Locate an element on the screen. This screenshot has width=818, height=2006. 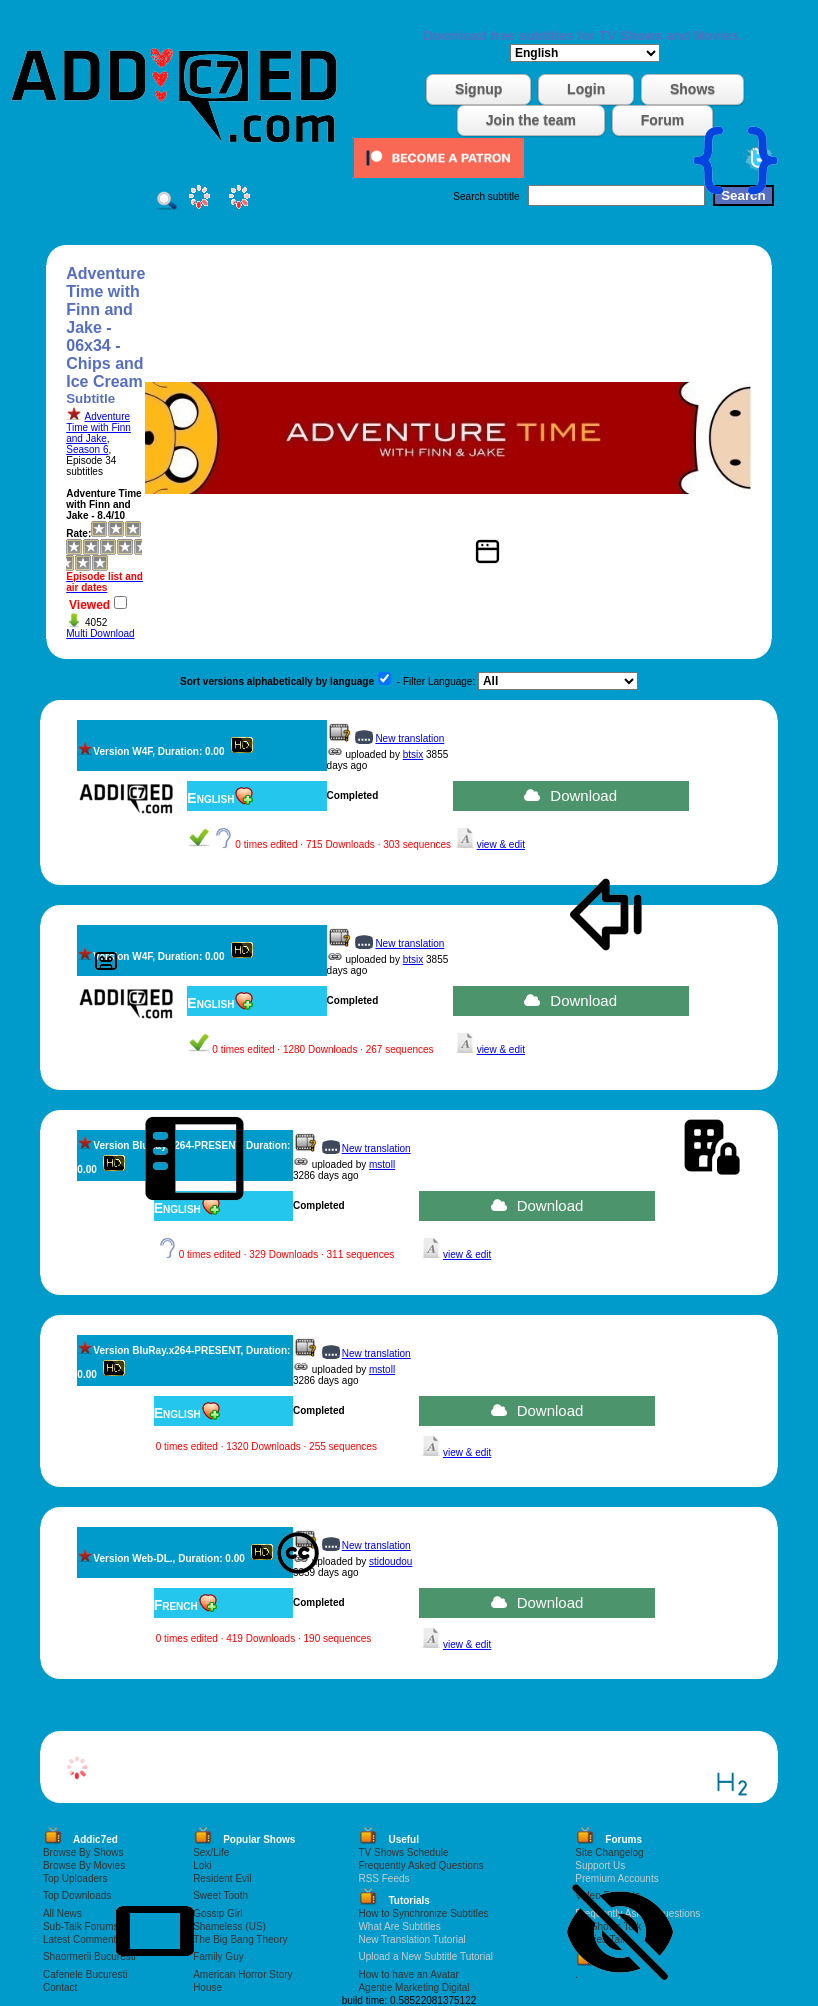
toggle the sidebar panel is located at coordinates (194, 1158).